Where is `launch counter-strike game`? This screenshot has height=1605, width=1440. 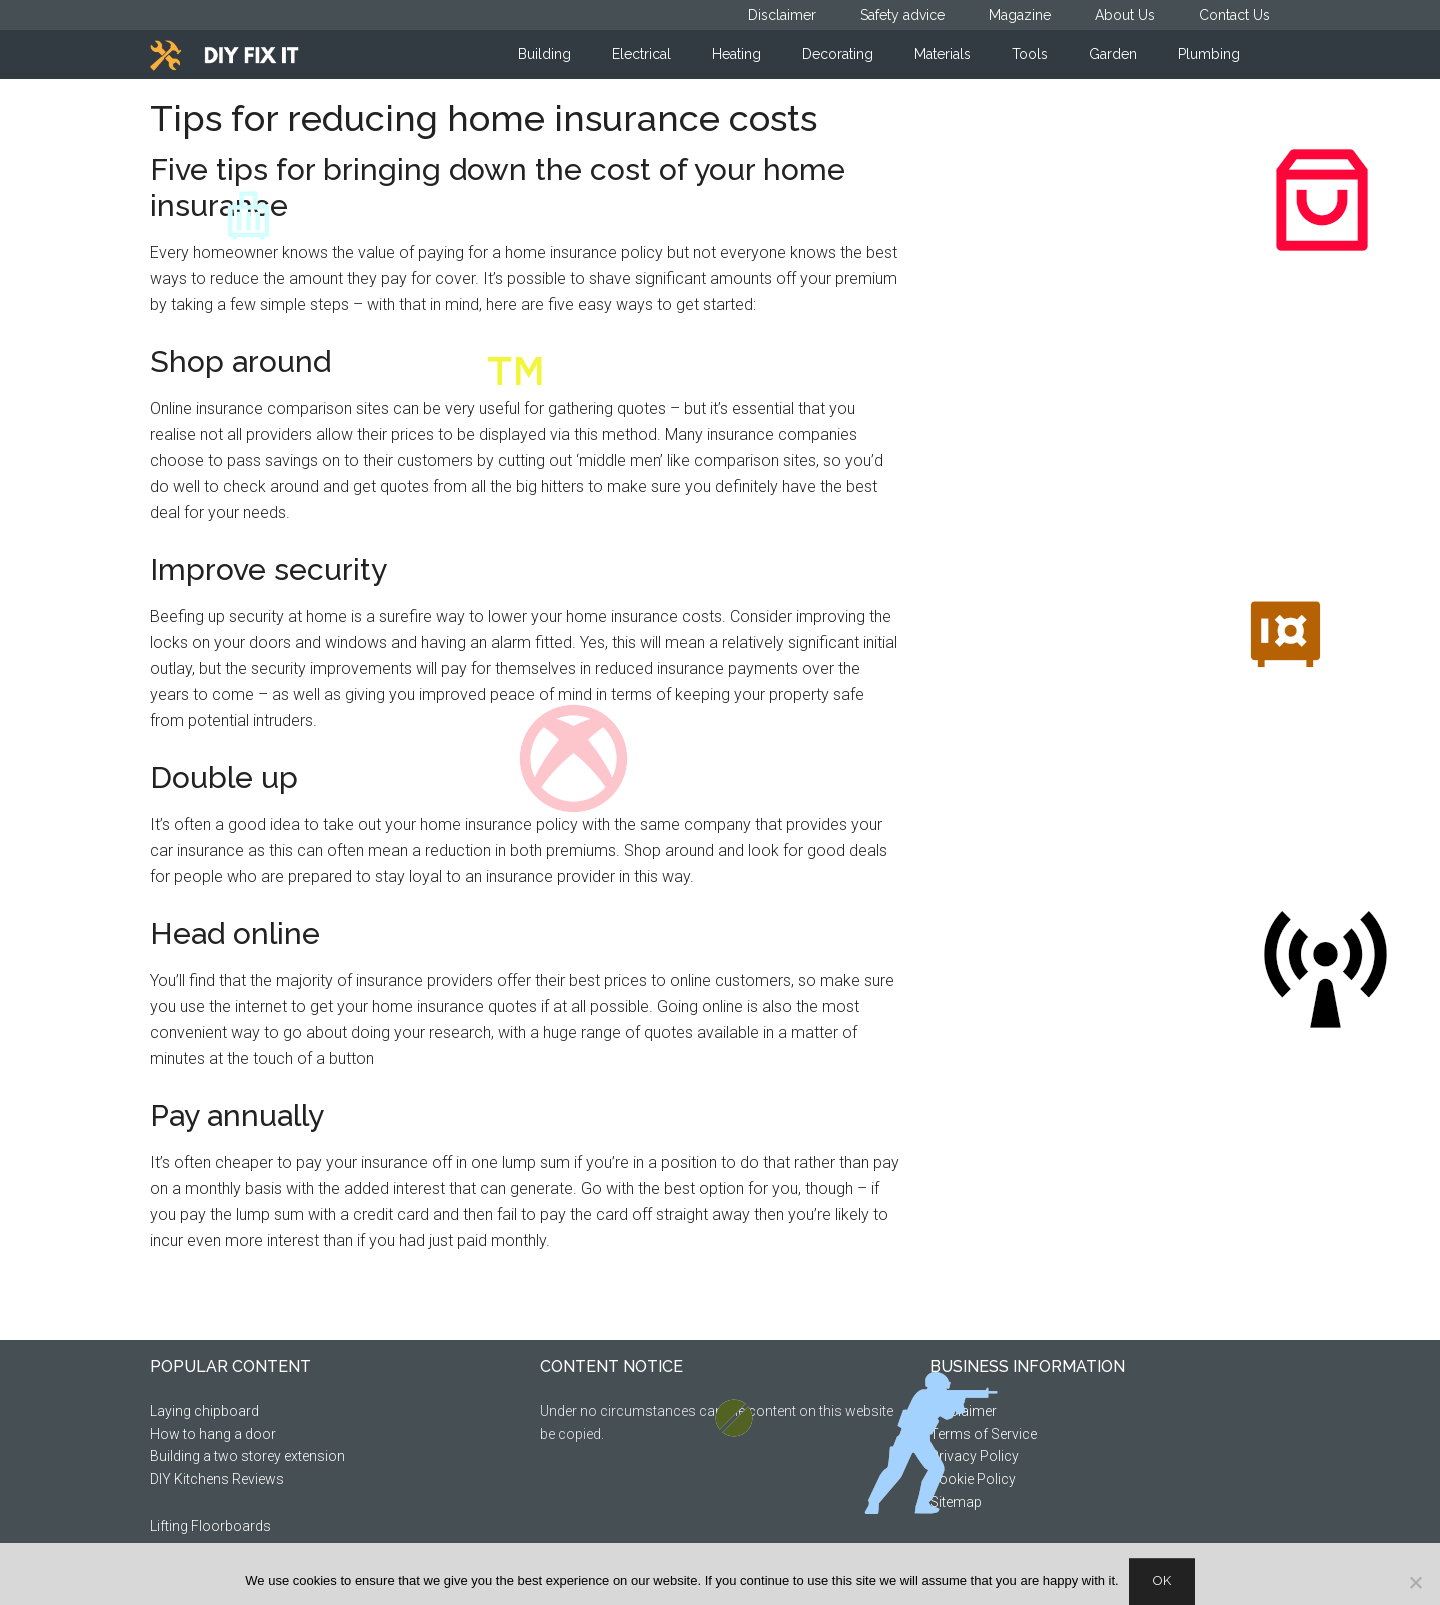
launch counter-strike game is located at coordinates (931, 1443).